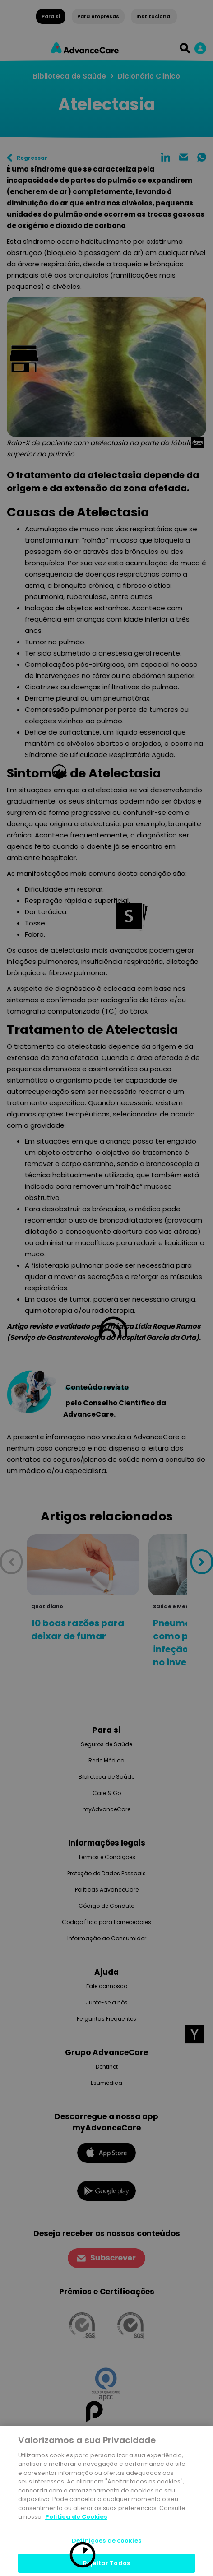  Describe the element at coordinates (83, 2555) in the screenshot. I see `indicates 25% progress or completion status` at that location.